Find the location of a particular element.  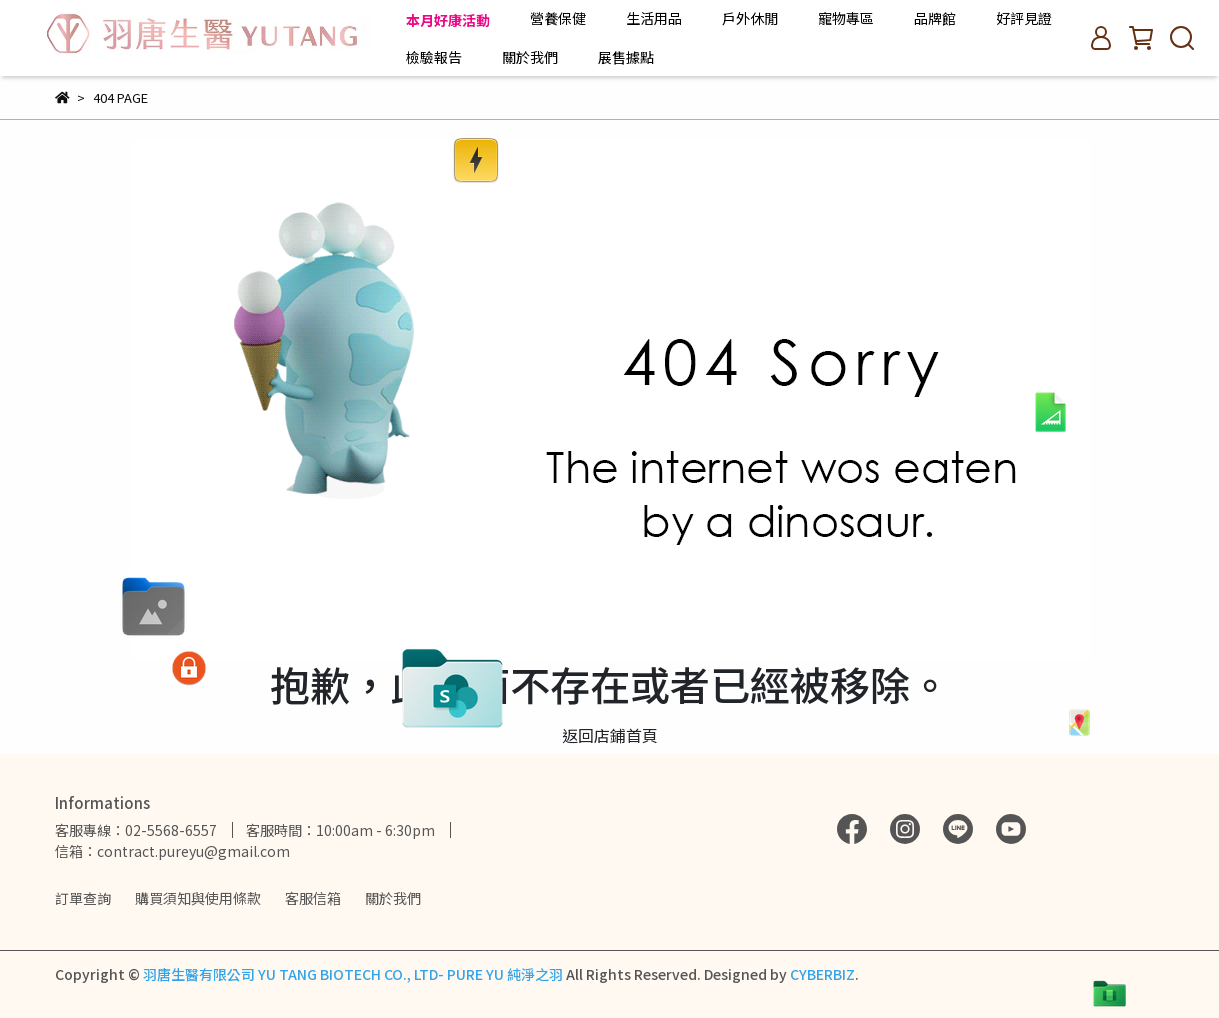

open your pictures folder is located at coordinates (153, 606).